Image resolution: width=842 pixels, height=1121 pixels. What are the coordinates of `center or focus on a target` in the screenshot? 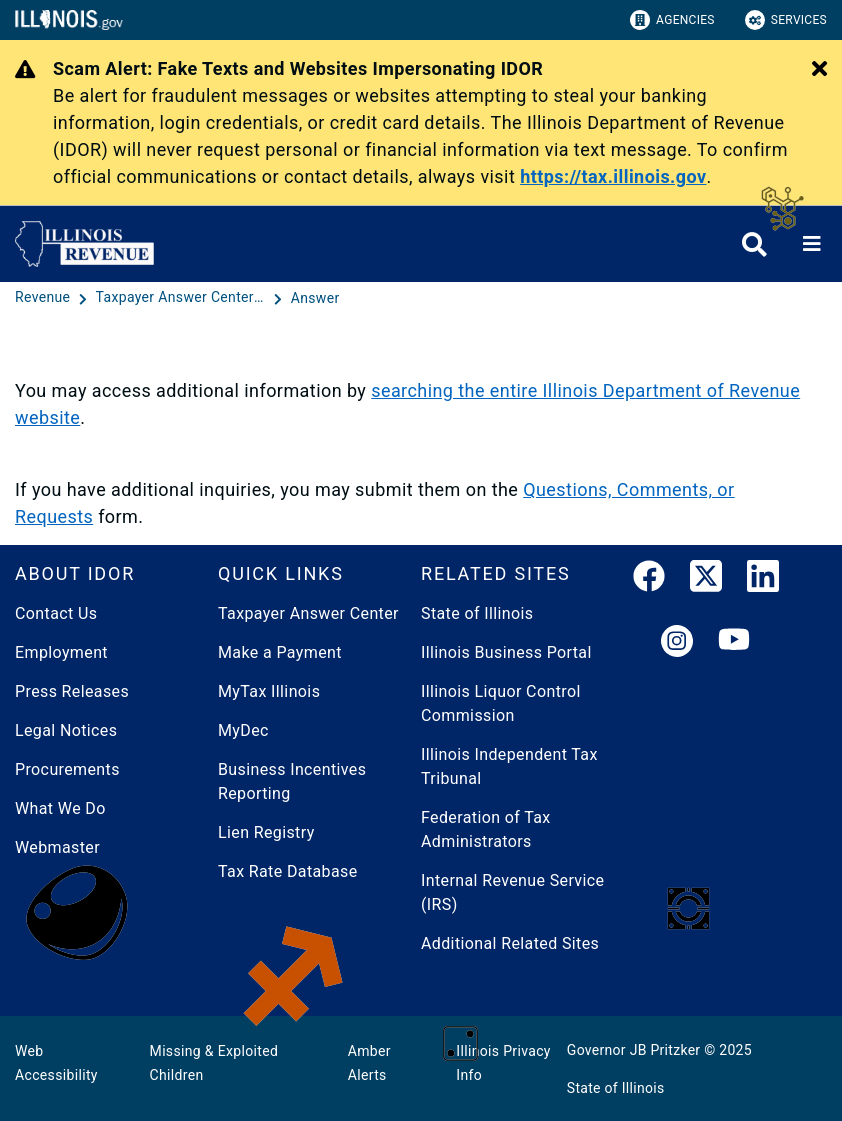 It's located at (688, 908).